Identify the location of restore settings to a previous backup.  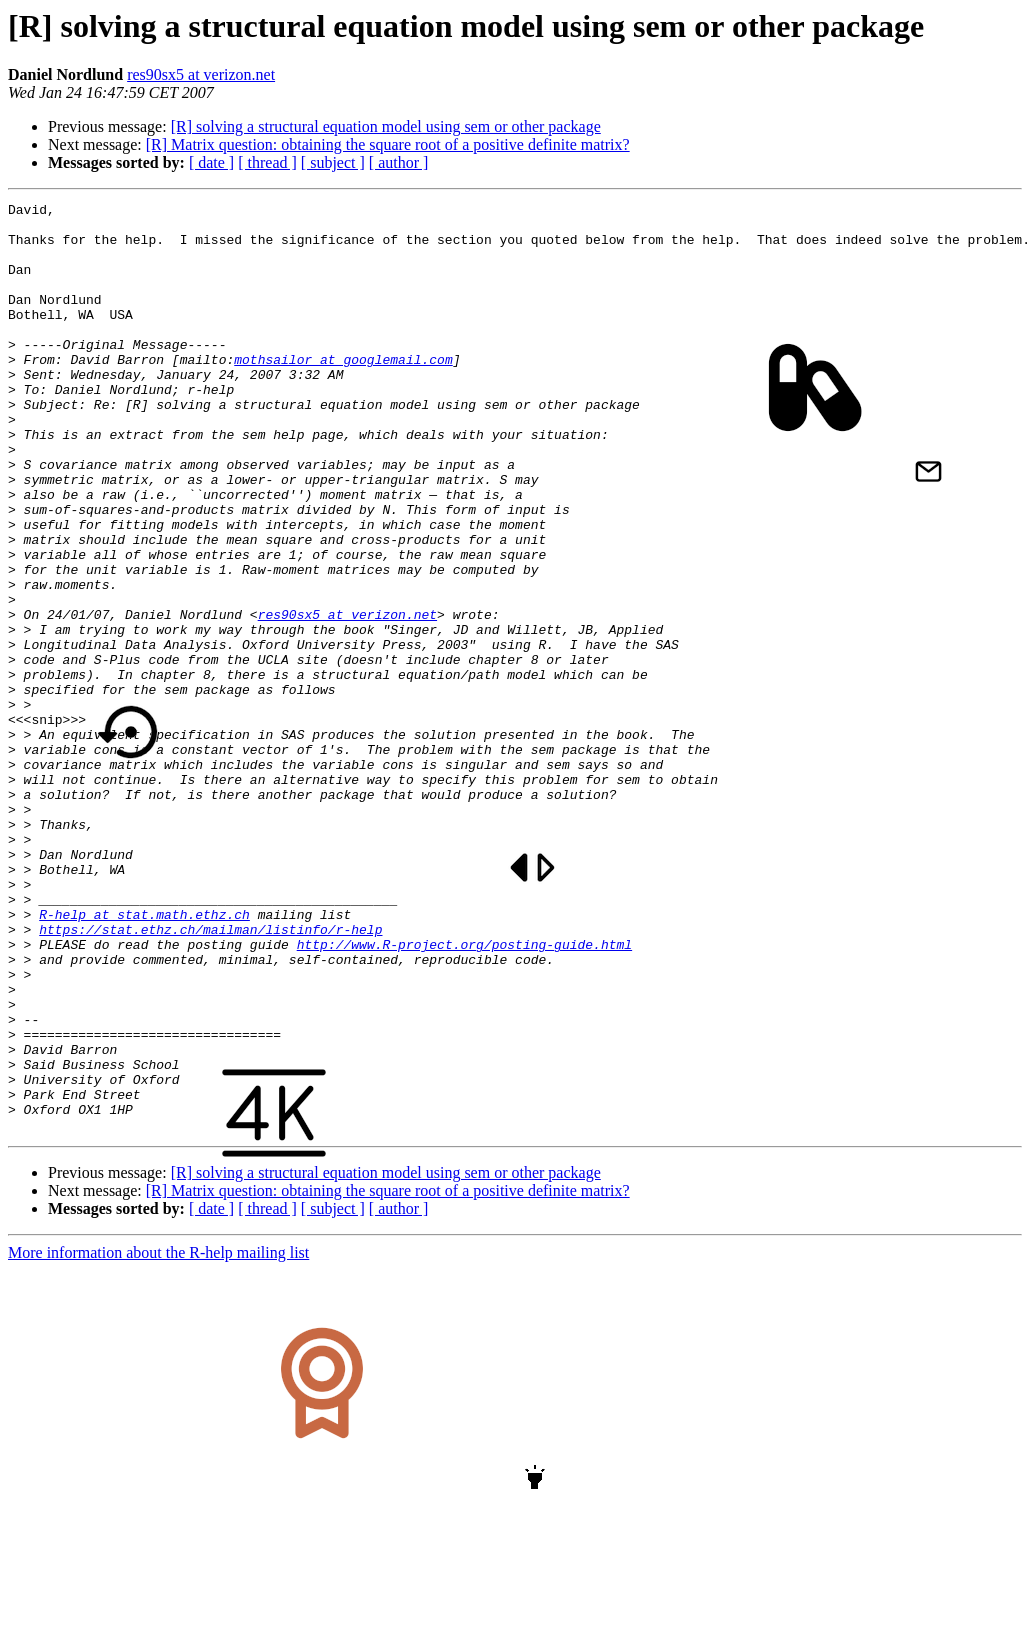
(131, 732).